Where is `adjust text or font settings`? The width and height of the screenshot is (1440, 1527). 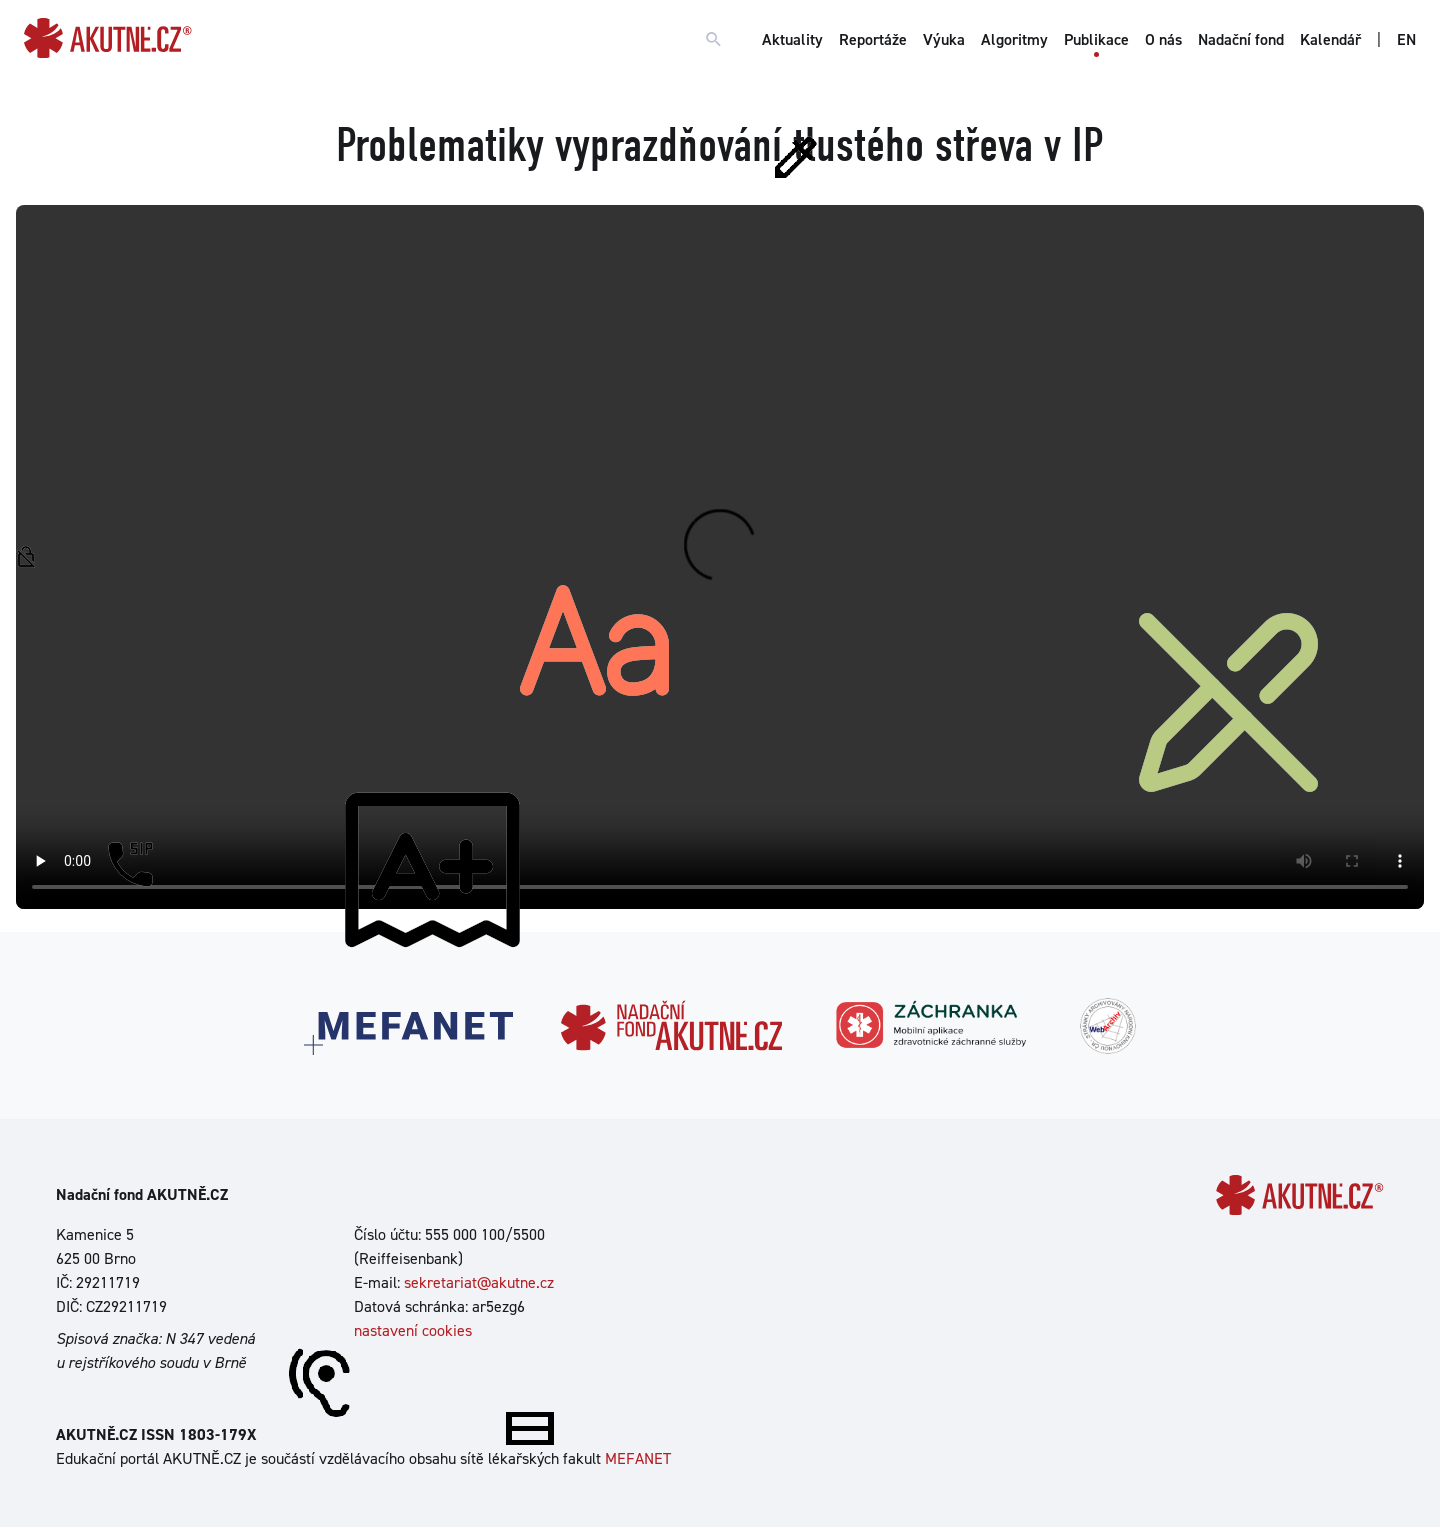 adjust text or font settings is located at coordinates (594, 640).